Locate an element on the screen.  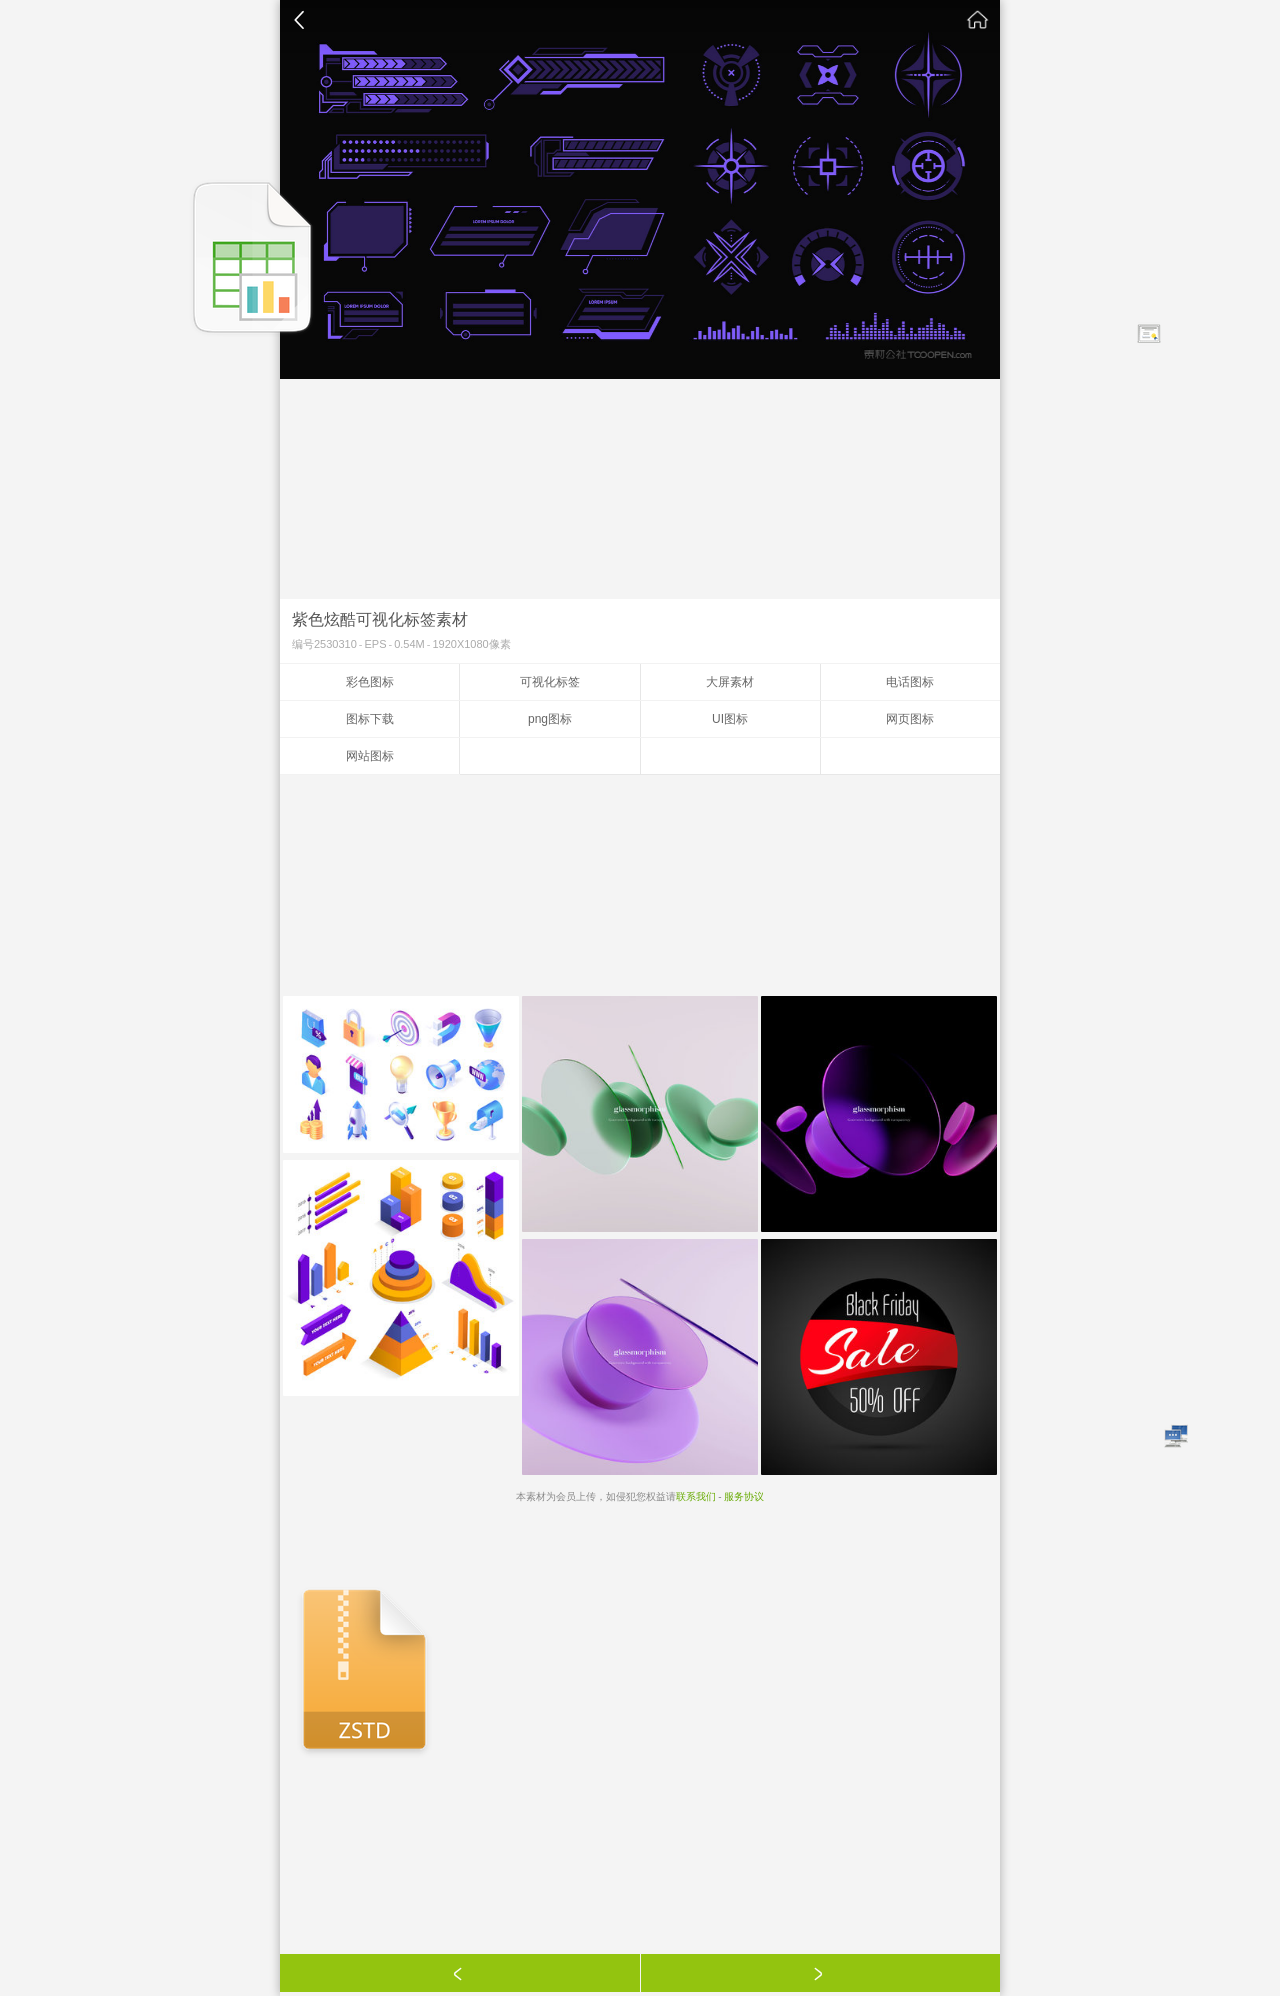
indicates a certificate or credential file is located at coordinates (1149, 334).